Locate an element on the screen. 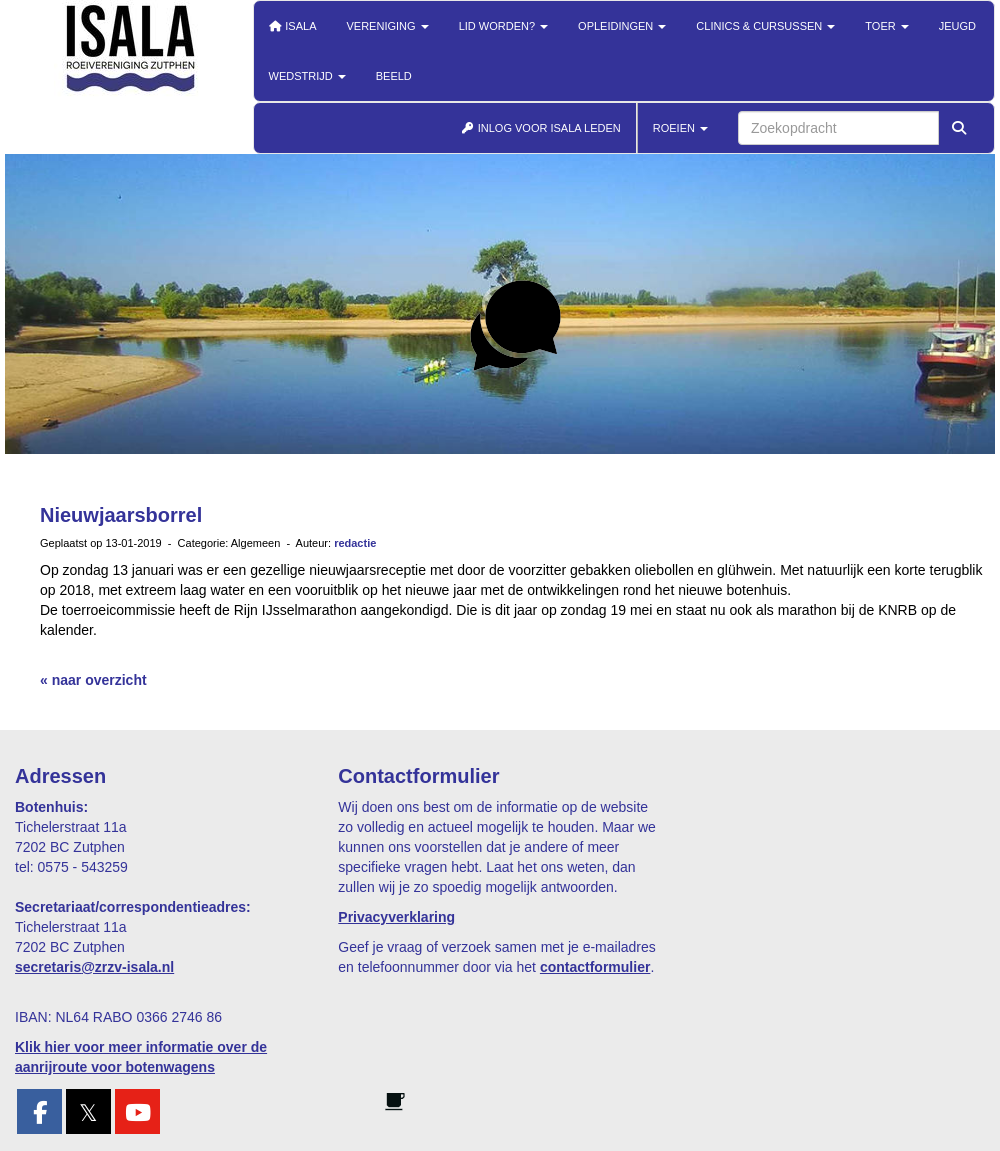  open messaging or chat is located at coordinates (515, 325).